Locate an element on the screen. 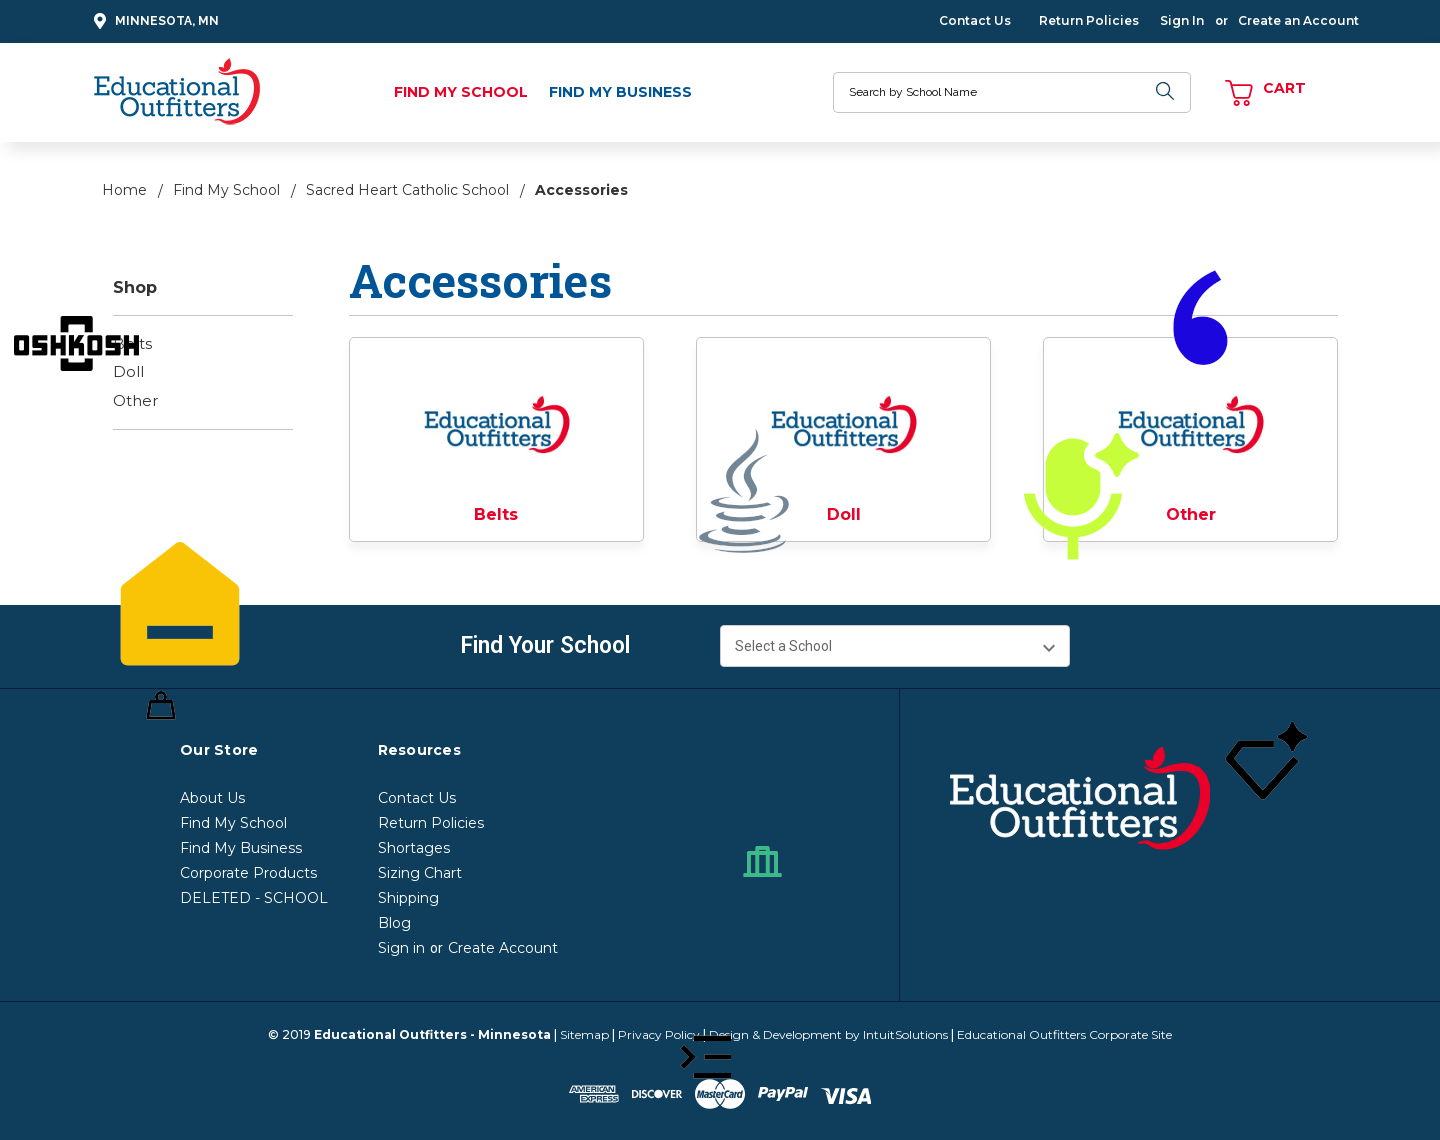 The height and width of the screenshot is (1140, 1440). indicates java programming language is located at coordinates (746, 496).